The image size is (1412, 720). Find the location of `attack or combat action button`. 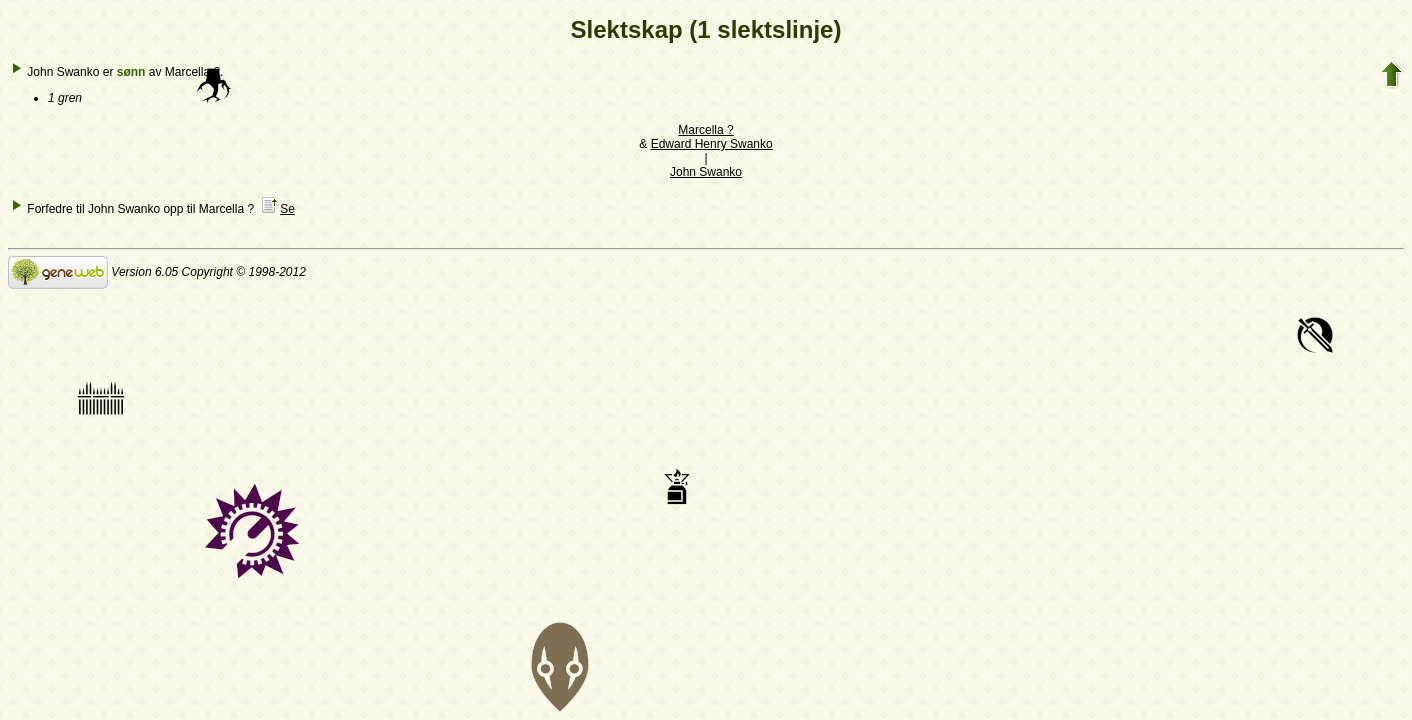

attack or combat action button is located at coordinates (1315, 335).